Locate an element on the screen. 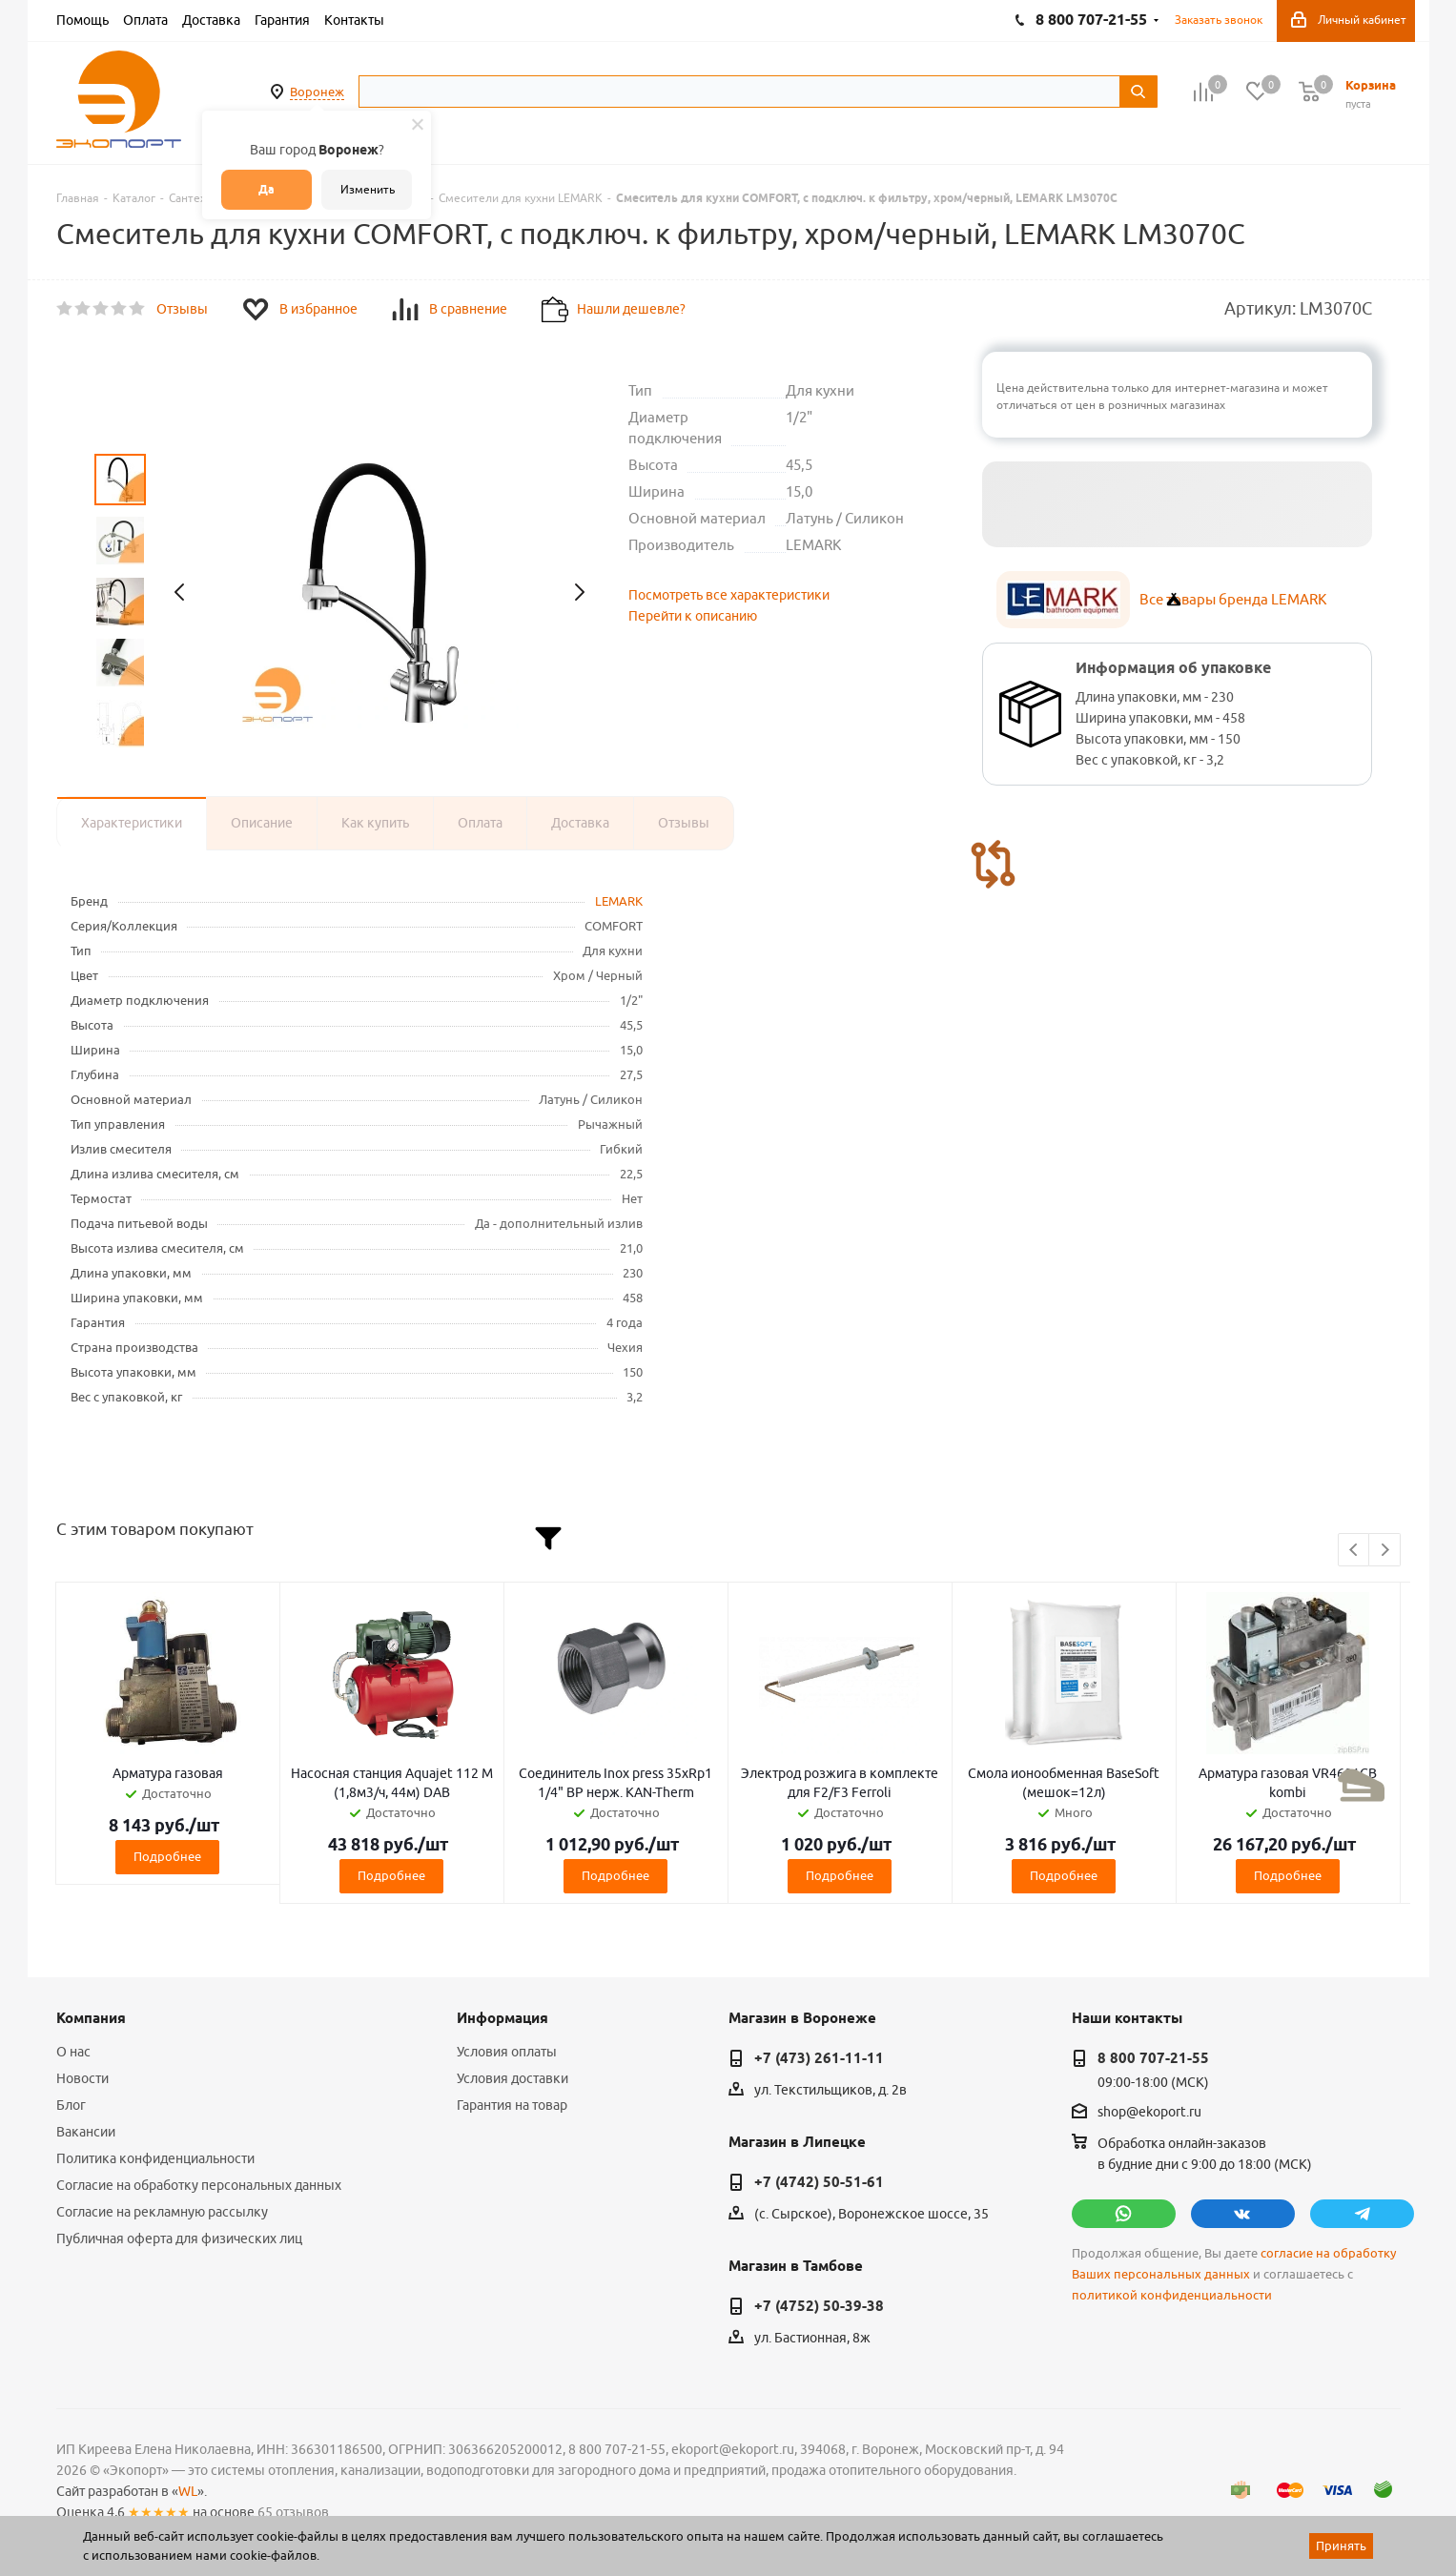 The width and height of the screenshot is (1456, 2576). attach or bind documents together is located at coordinates (1361, 1785).